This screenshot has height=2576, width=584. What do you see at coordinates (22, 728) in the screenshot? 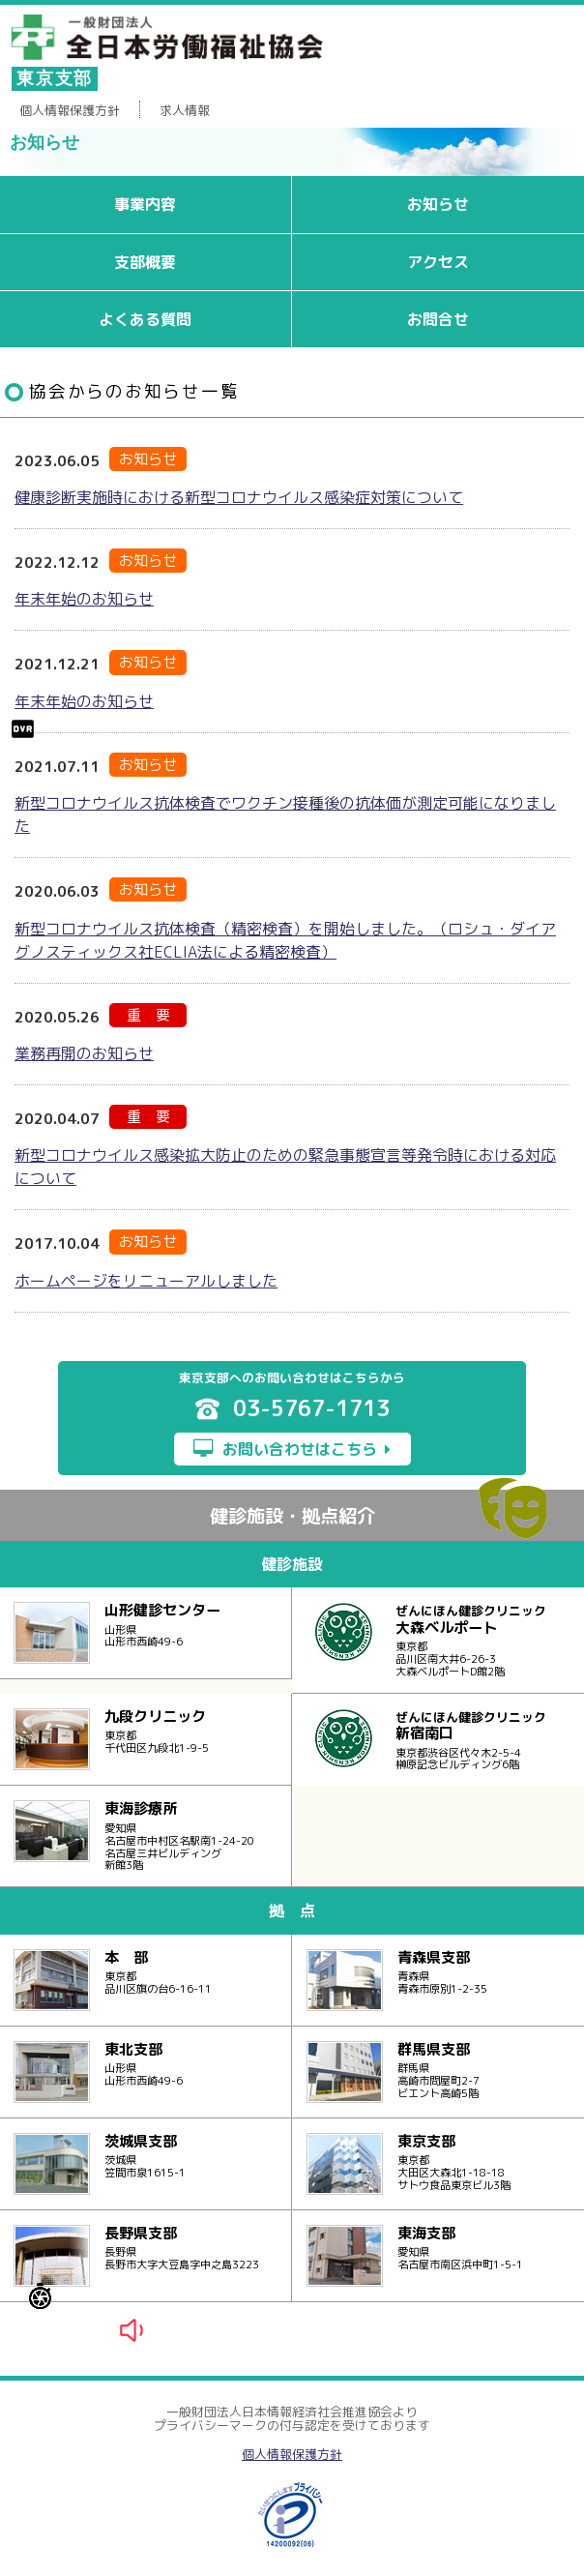
I see `access DVR recordings` at bounding box center [22, 728].